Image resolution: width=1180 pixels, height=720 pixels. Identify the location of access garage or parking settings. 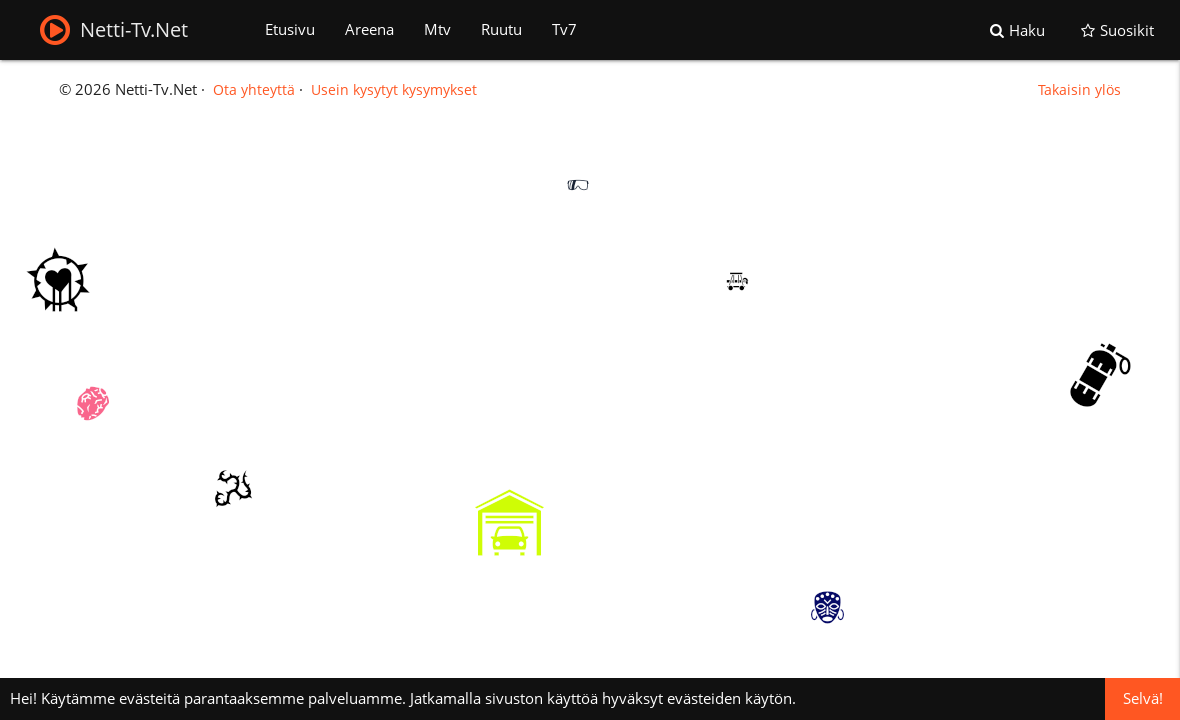
(509, 520).